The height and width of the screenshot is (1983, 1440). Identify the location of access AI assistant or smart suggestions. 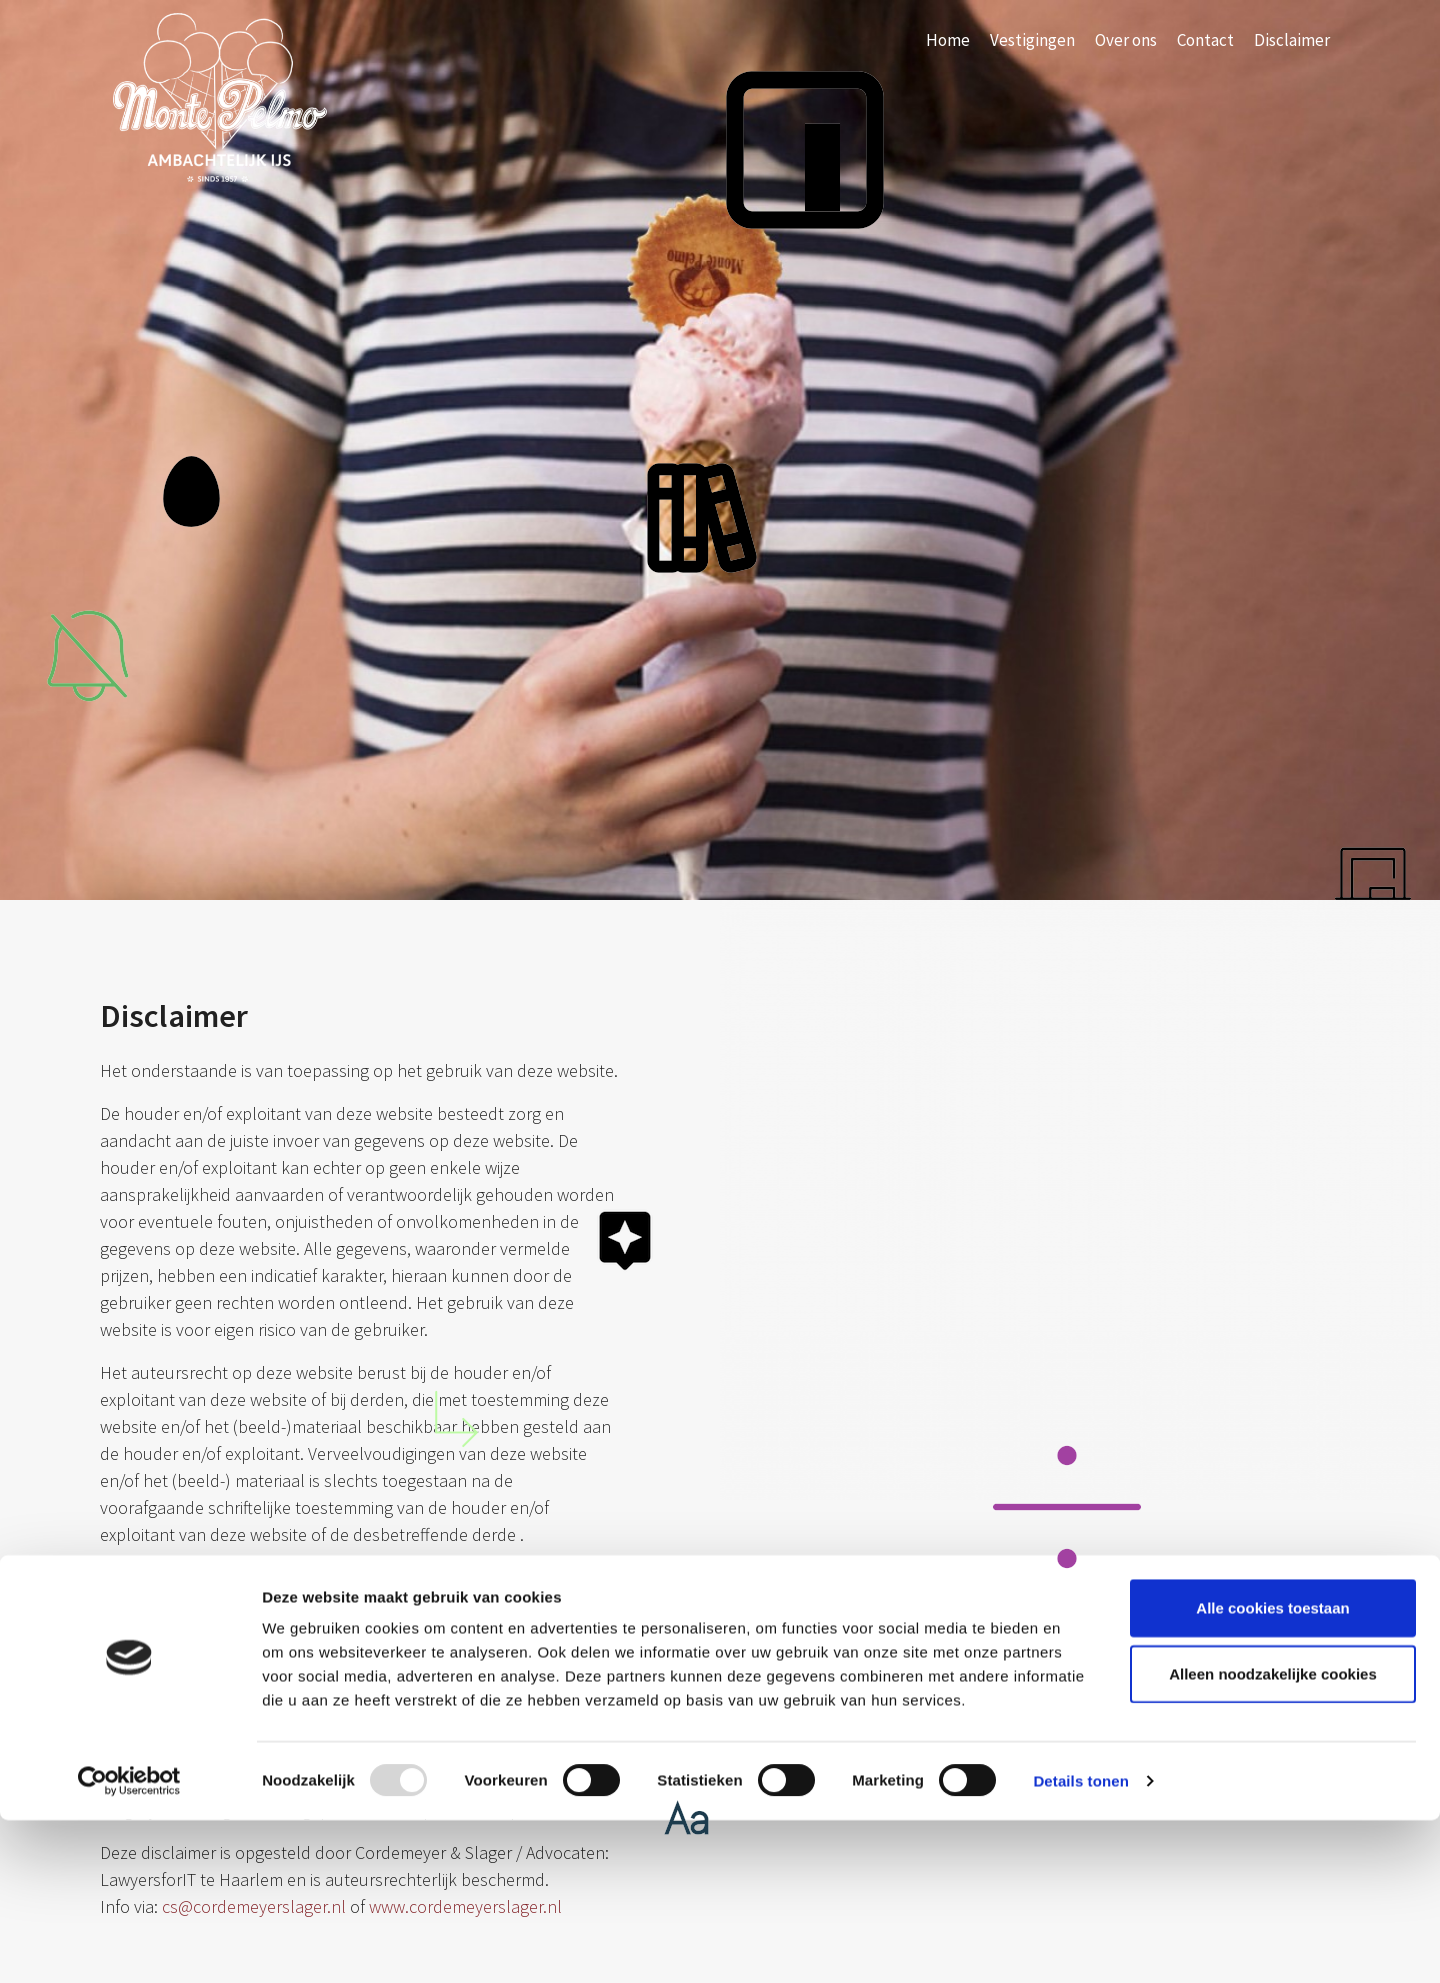
(625, 1240).